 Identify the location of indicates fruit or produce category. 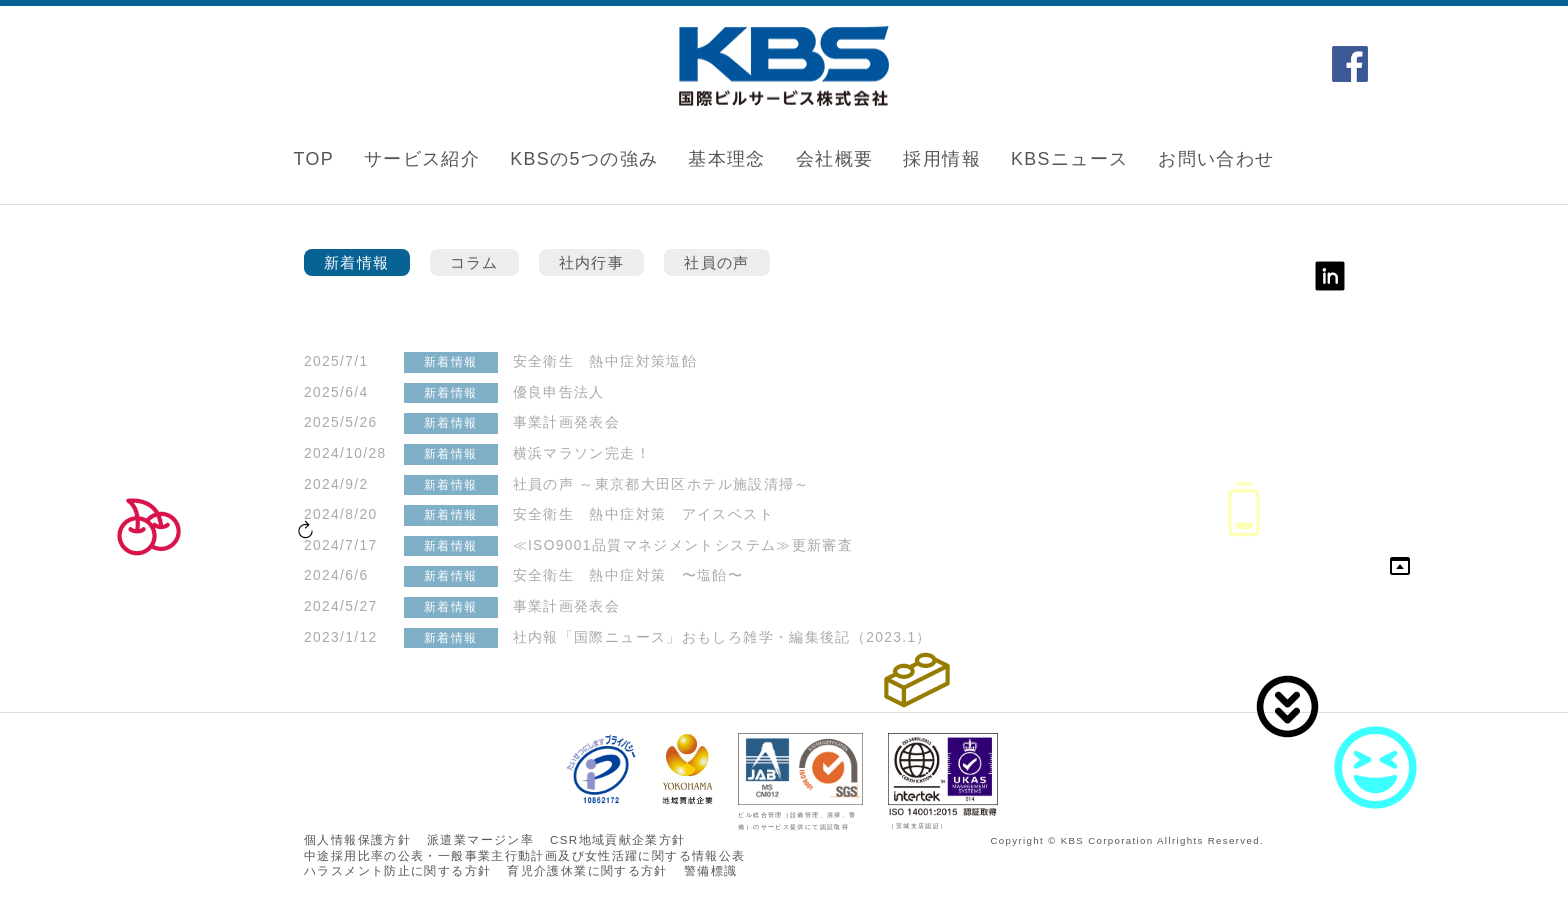
(148, 527).